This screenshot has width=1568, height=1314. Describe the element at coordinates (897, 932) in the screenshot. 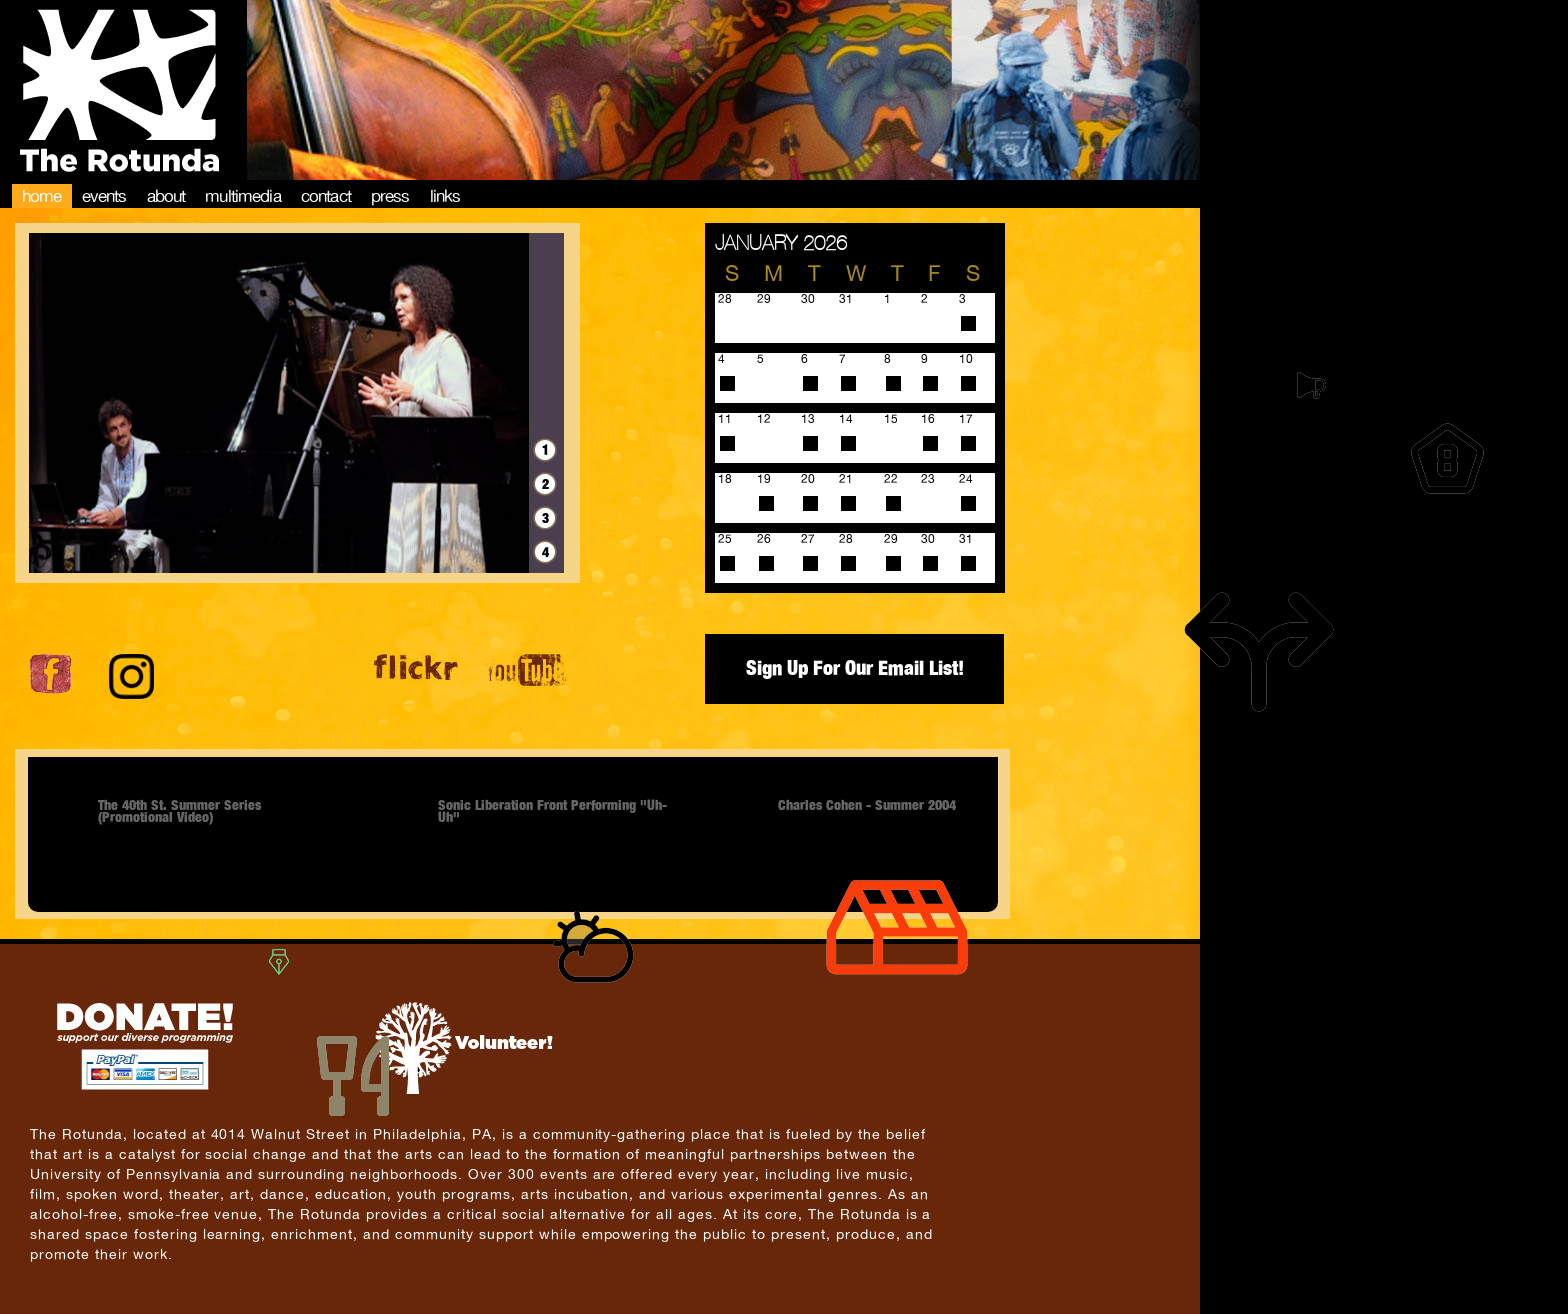

I see `view solar panel system status` at that location.